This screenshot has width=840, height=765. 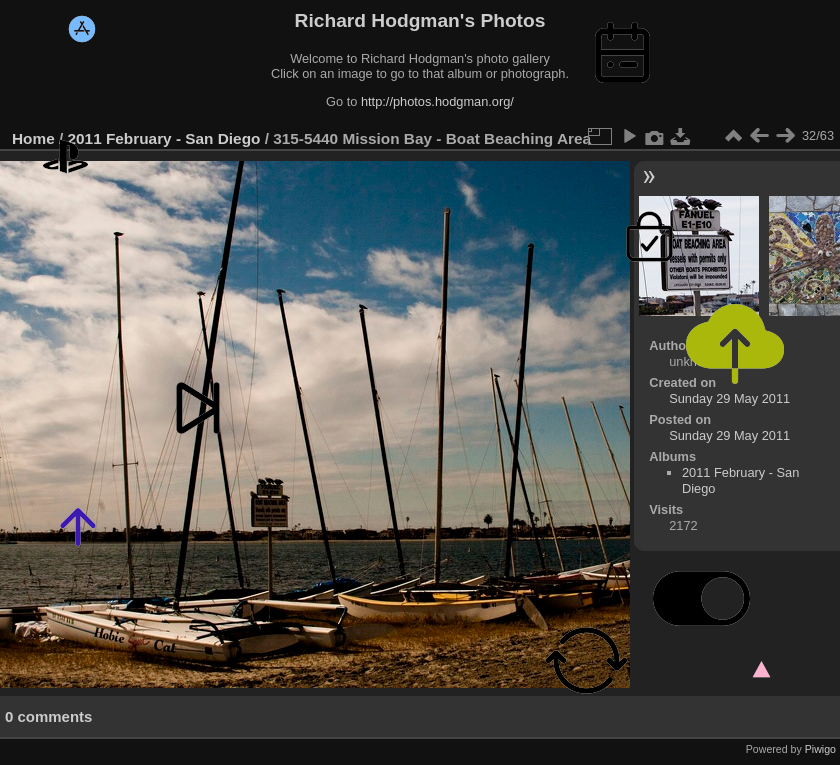 I want to click on skip to the next track or video, so click(x=198, y=408).